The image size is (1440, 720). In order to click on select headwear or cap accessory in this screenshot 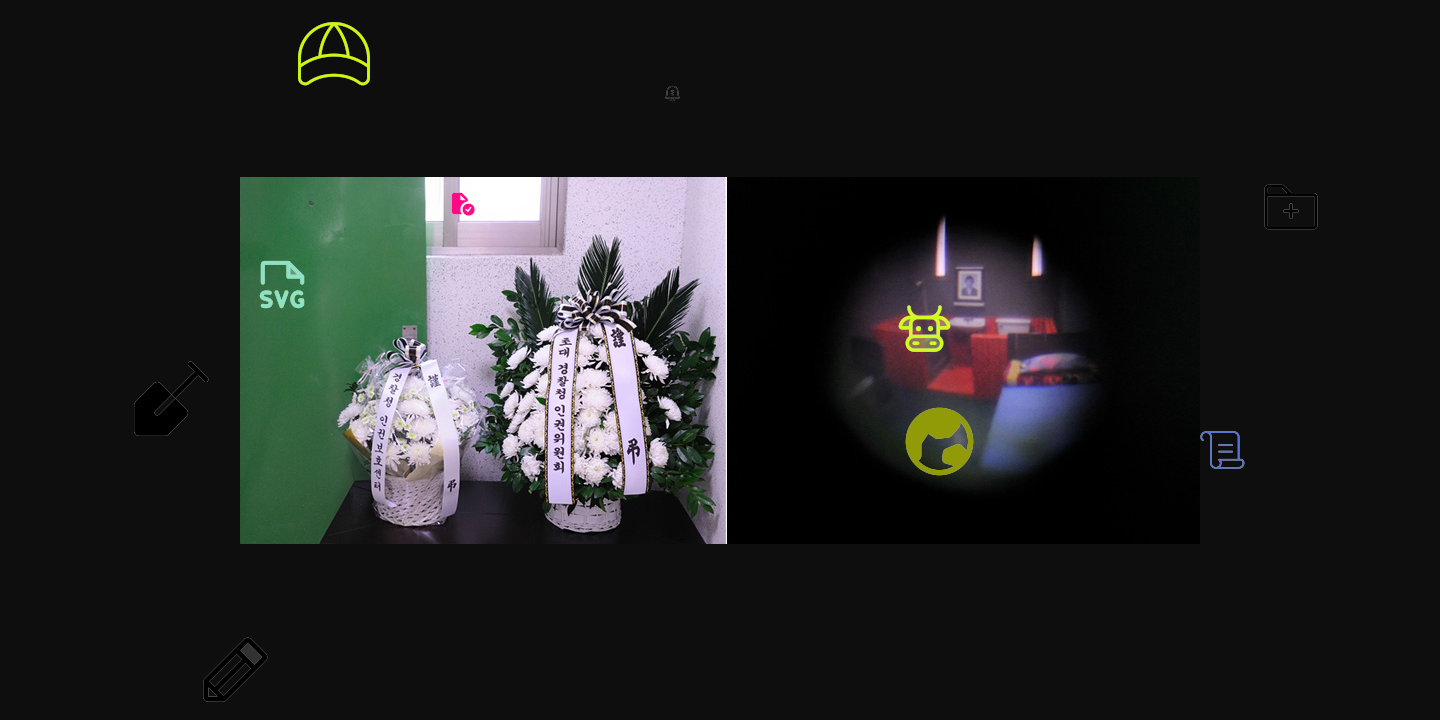, I will do `click(334, 58)`.